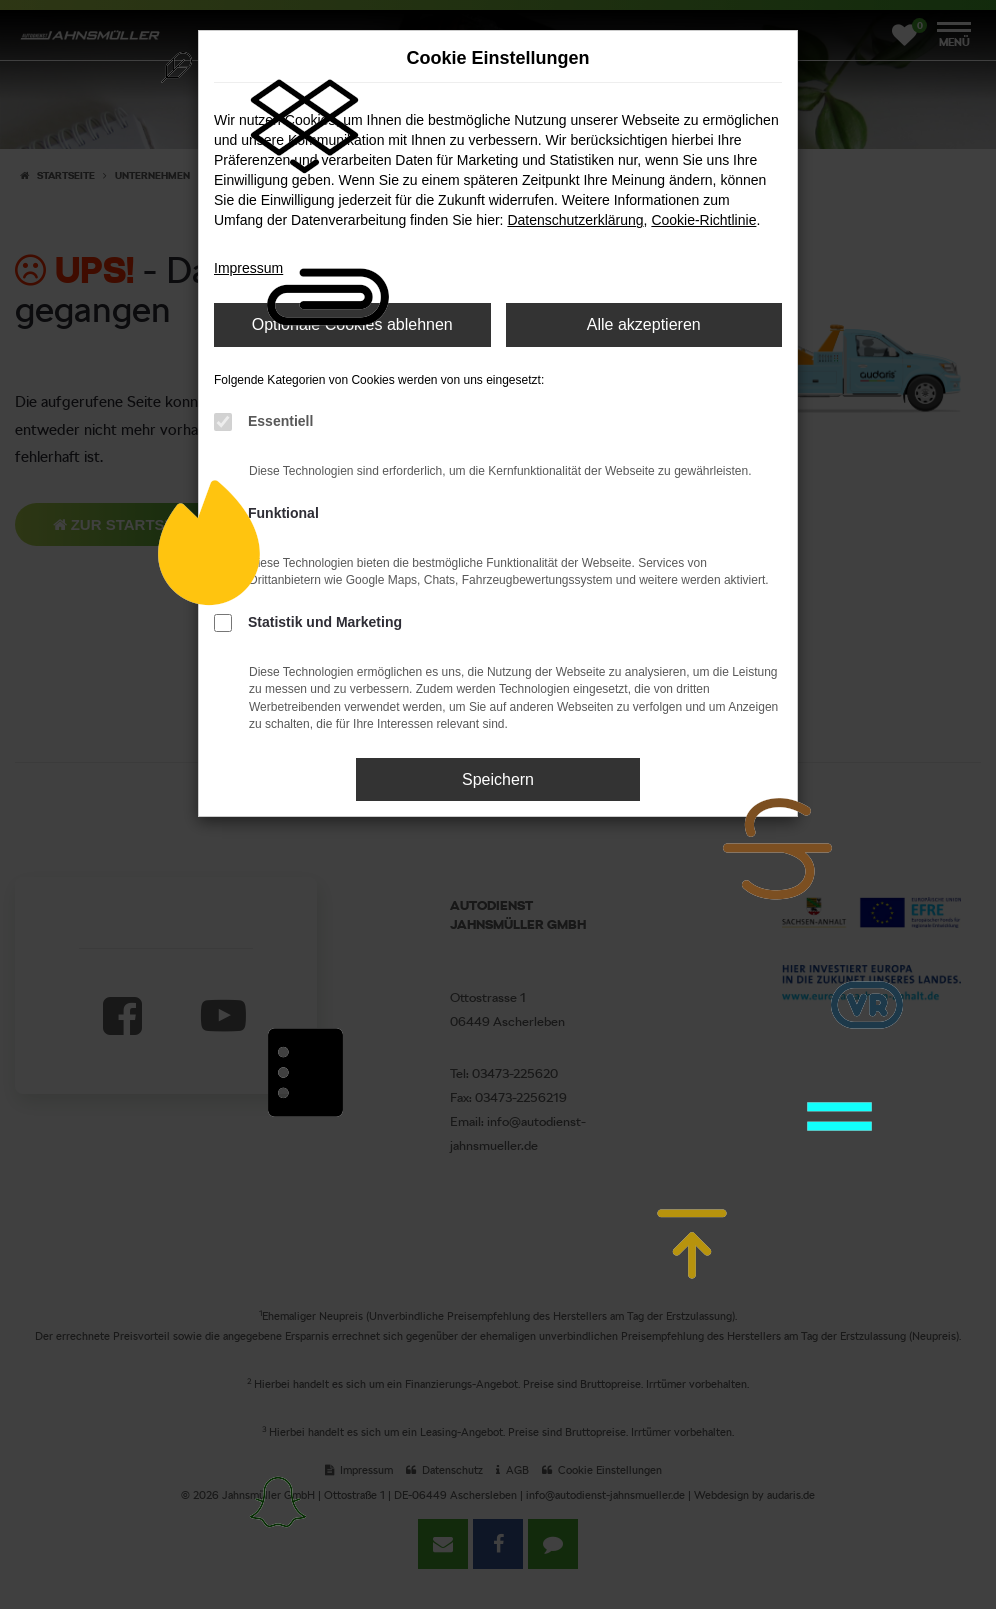 The image size is (996, 1609). Describe the element at coordinates (867, 1005) in the screenshot. I see `access virtual reality mode or settings` at that location.